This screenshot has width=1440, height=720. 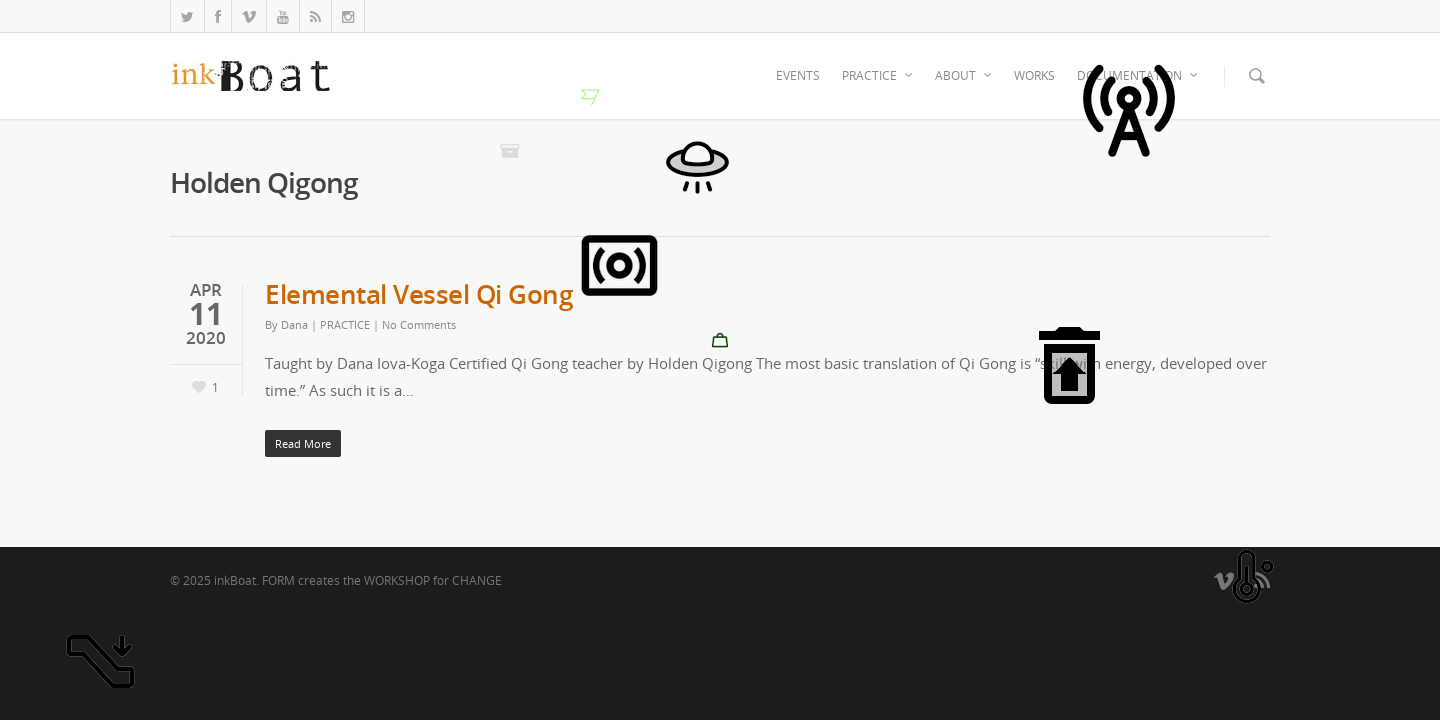 I want to click on broadcast or transmission status, so click(x=1129, y=111).